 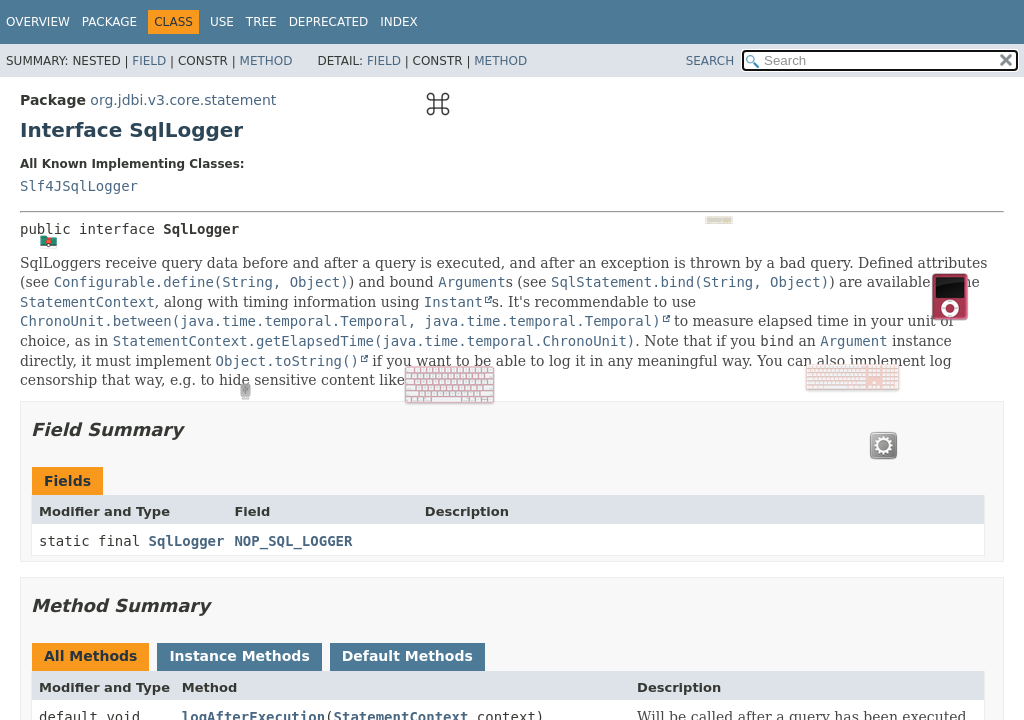 What do you see at coordinates (719, 220) in the screenshot?
I see `bluetooth keyboard connected (yellow variant)` at bounding box center [719, 220].